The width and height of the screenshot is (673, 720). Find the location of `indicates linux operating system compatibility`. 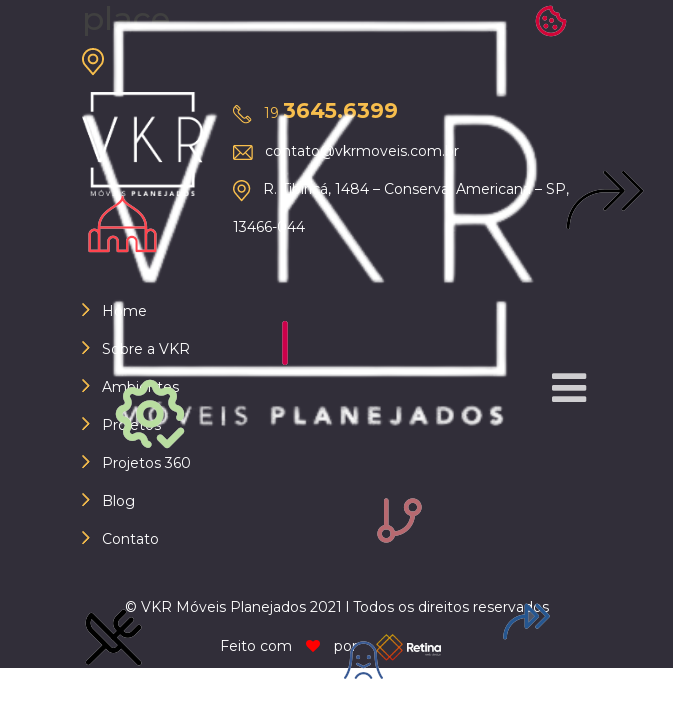

indicates linux operating system compatibility is located at coordinates (363, 662).